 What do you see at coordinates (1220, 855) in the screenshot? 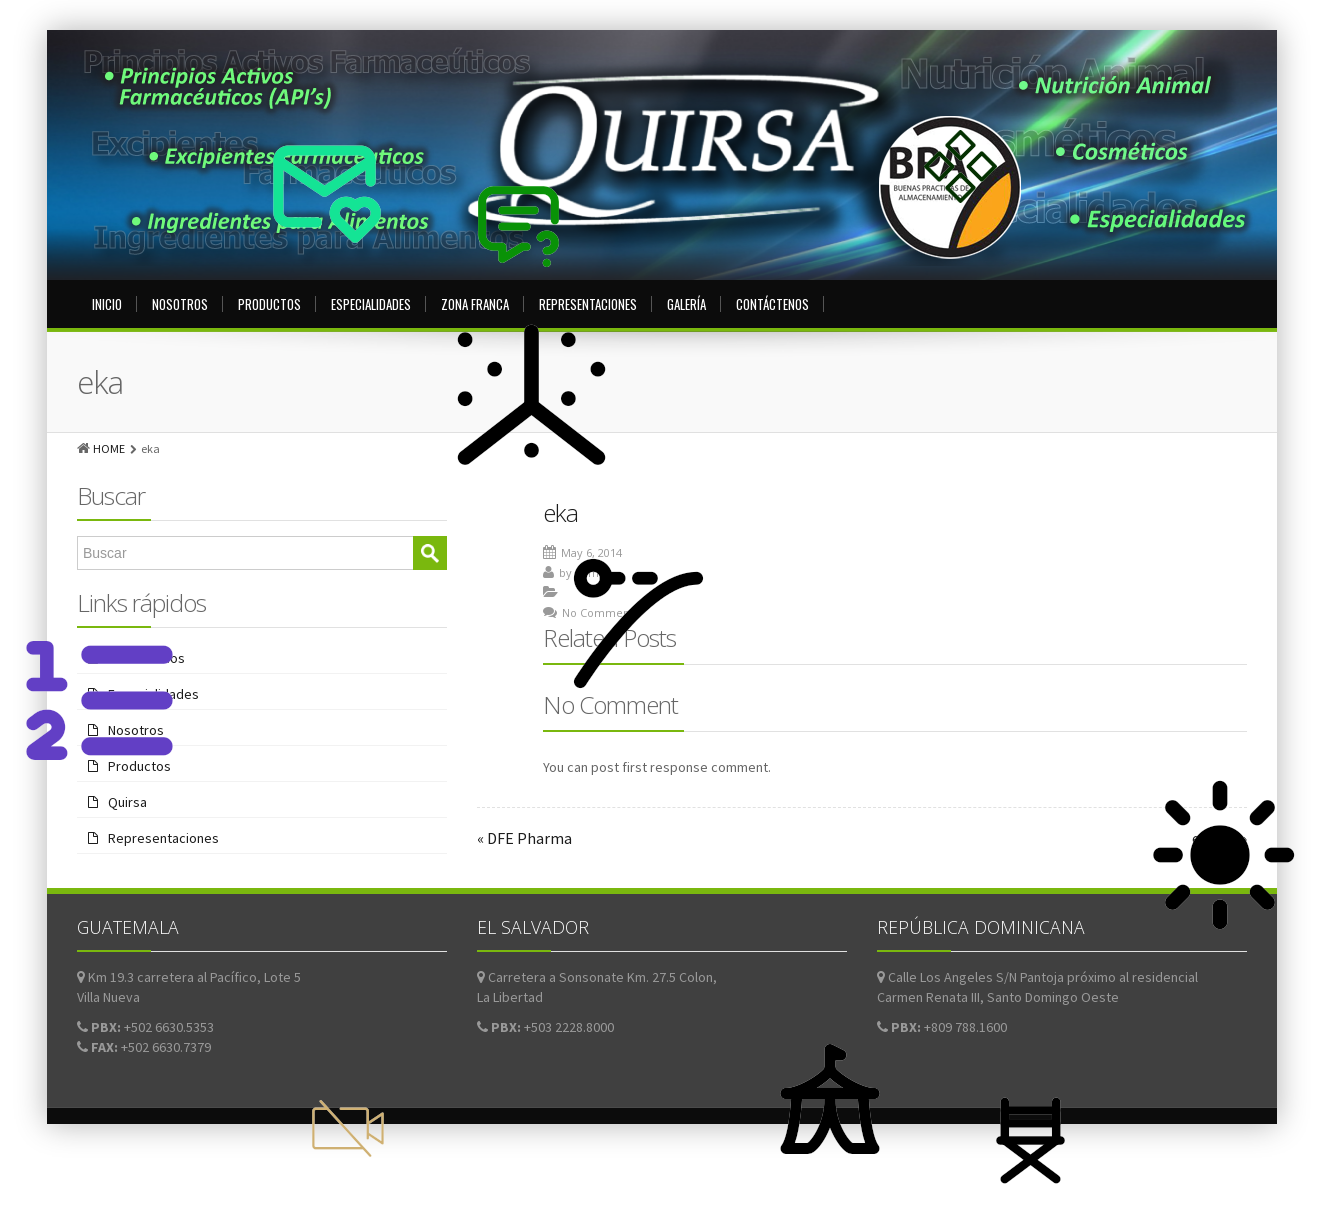
I see `increase screen brightness` at bounding box center [1220, 855].